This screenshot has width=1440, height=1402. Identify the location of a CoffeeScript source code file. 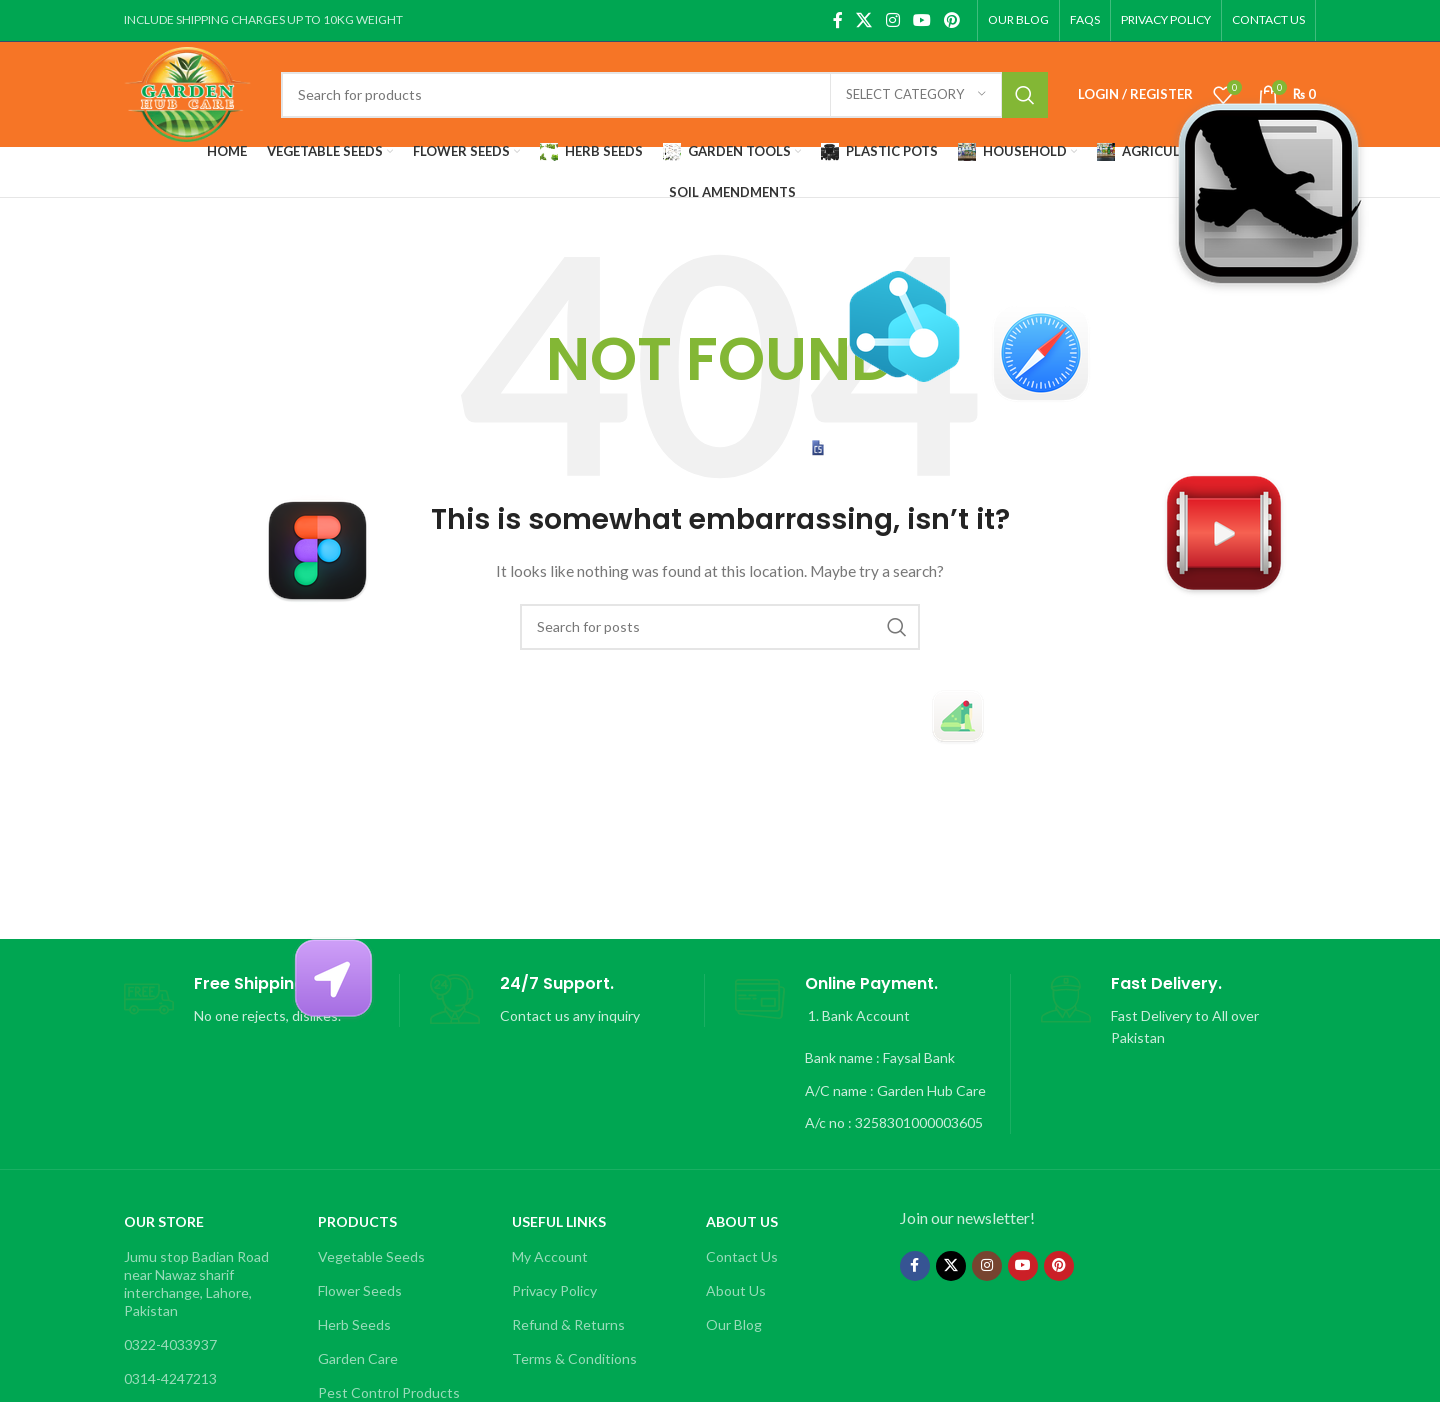
(818, 448).